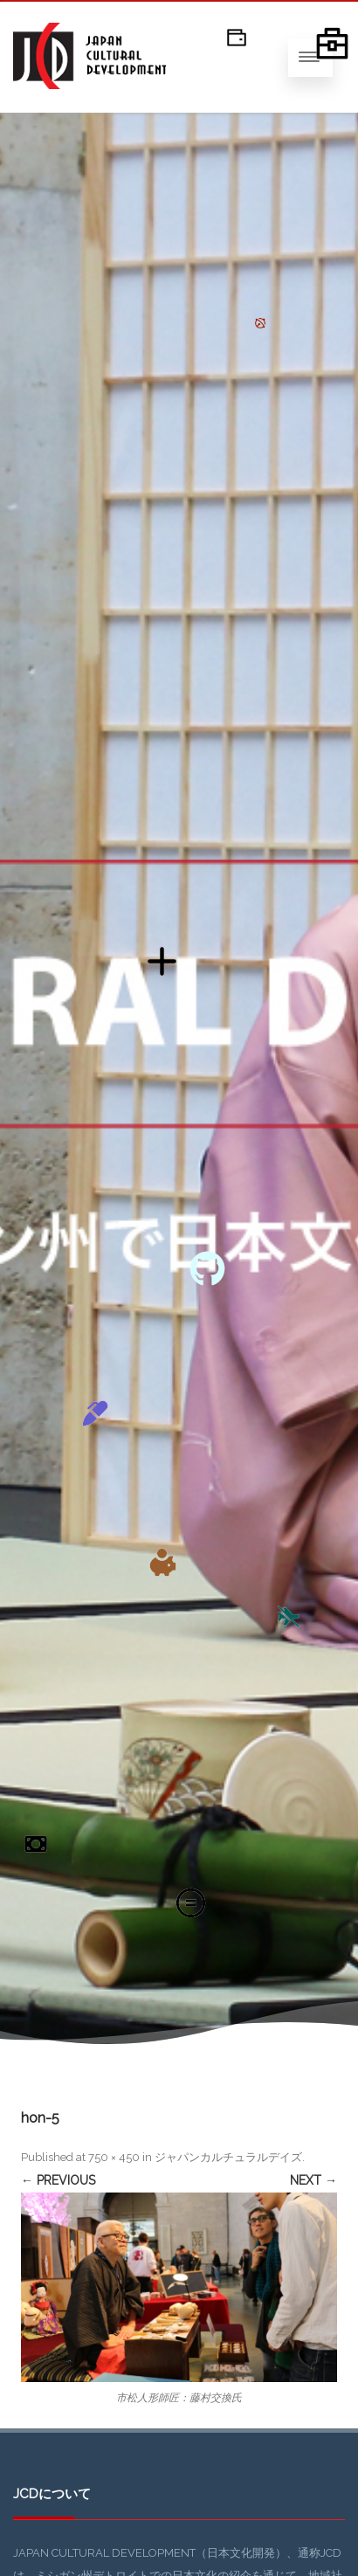 This screenshot has height=2576, width=358. Describe the element at coordinates (207, 1268) in the screenshot. I see `link to GitHub repository` at that location.